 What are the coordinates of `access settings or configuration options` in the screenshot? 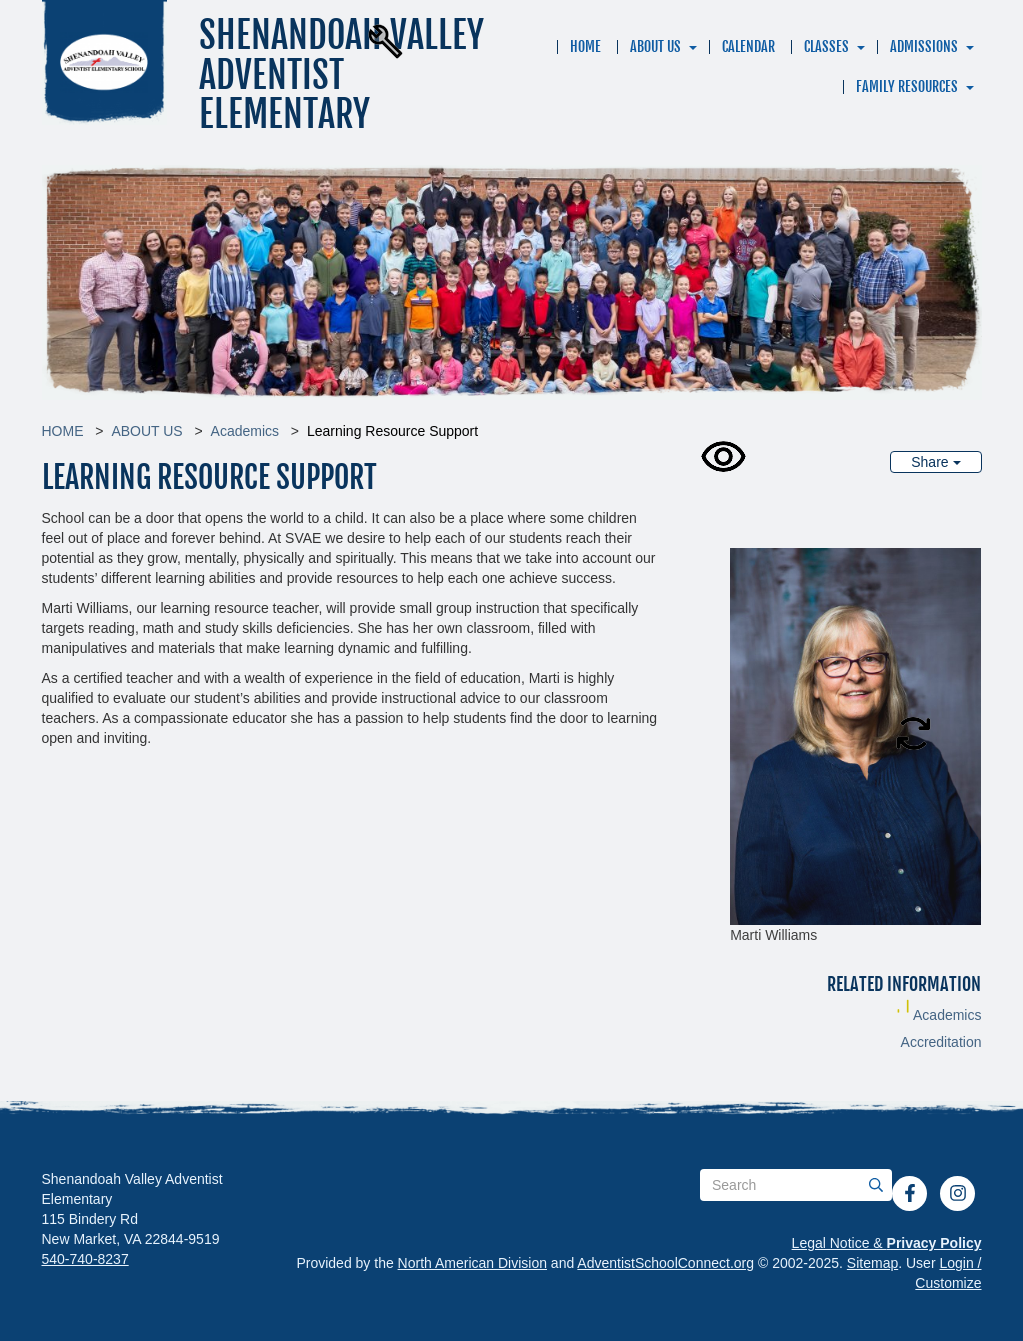 It's located at (385, 41).